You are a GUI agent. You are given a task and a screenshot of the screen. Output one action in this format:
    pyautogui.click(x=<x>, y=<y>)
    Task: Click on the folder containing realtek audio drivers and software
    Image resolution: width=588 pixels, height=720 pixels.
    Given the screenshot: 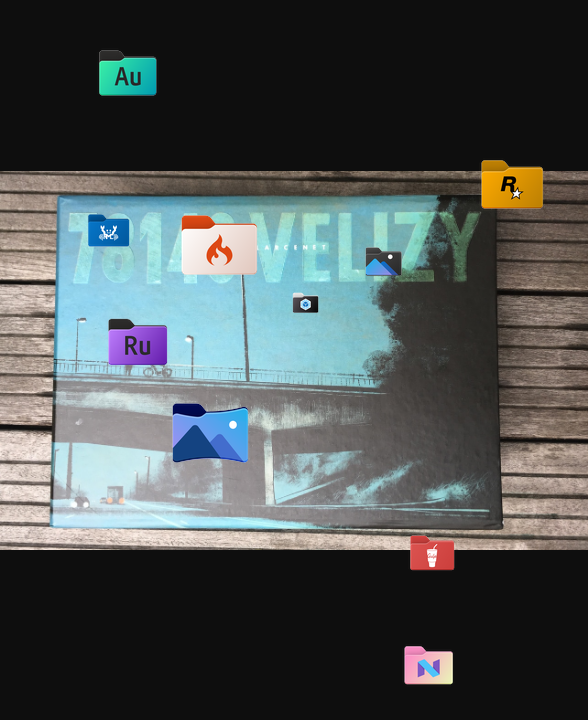 What is the action you would take?
    pyautogui.click(x=108, y=231)
    